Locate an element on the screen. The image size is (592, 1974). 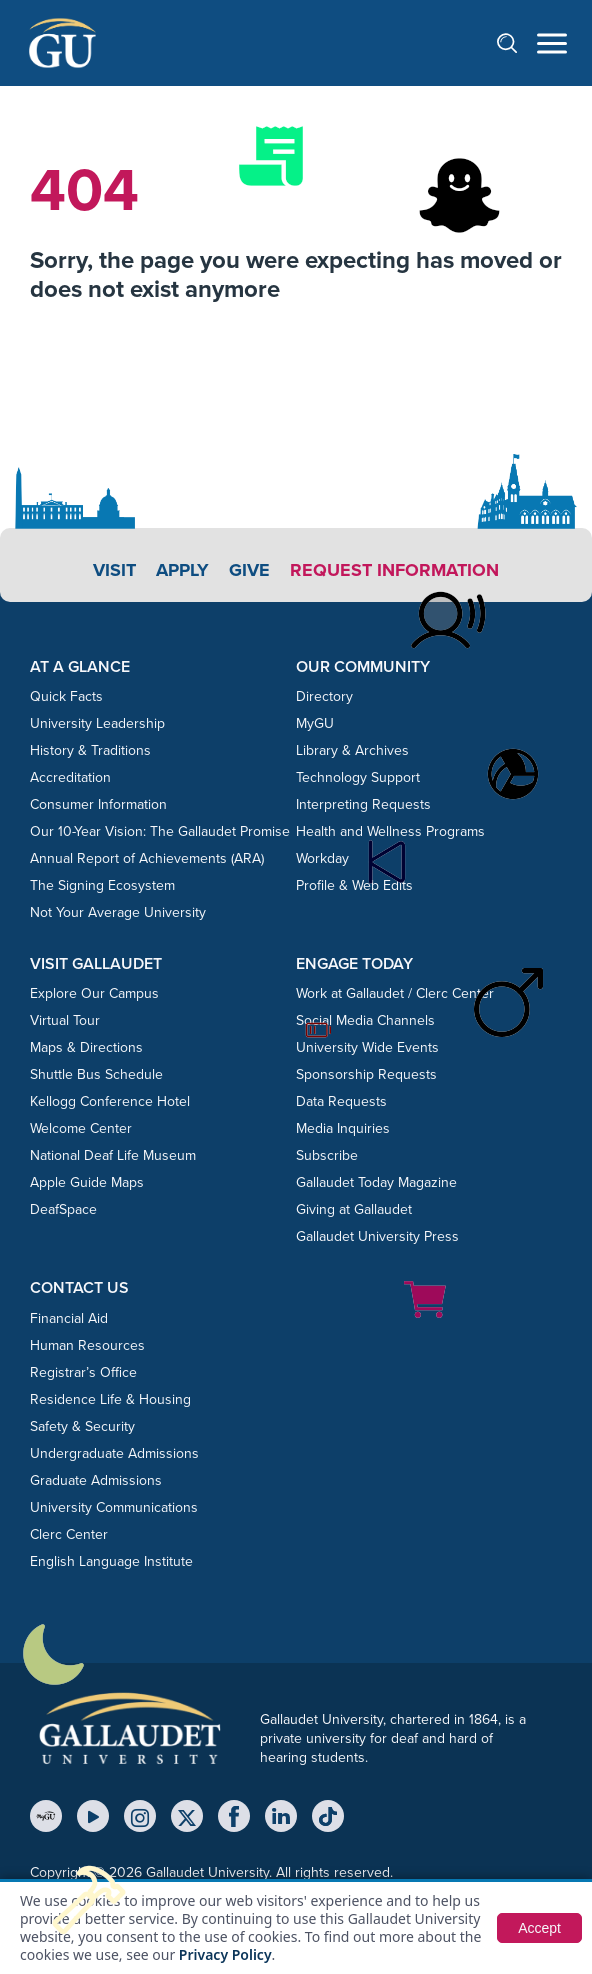
toggle dark mode is located at coordinates (53, 1654).